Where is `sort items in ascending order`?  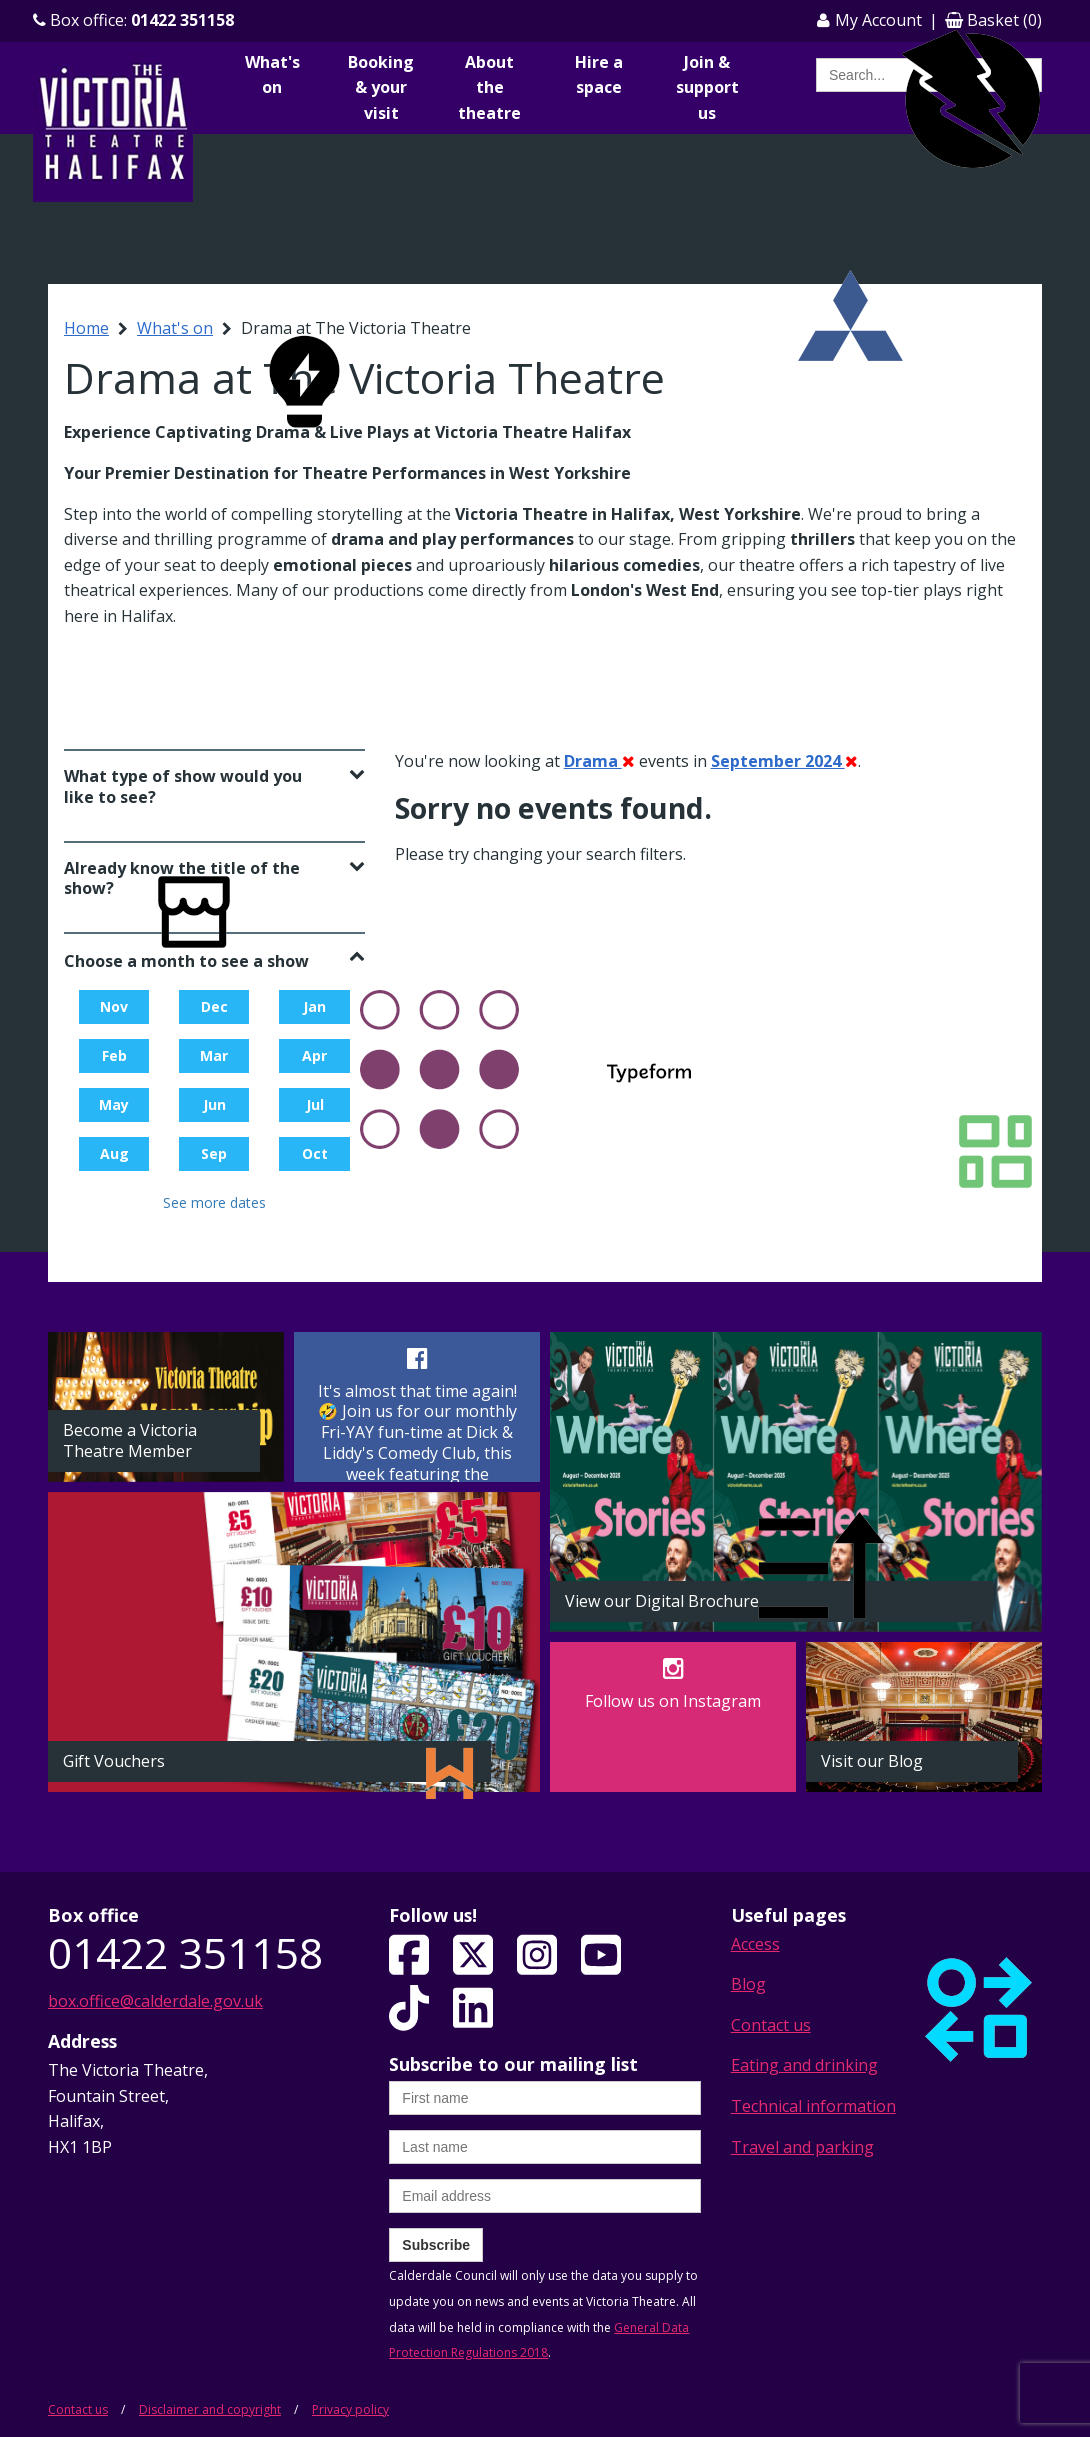 sort items in ascending order is located at coordinates (815, 1568).